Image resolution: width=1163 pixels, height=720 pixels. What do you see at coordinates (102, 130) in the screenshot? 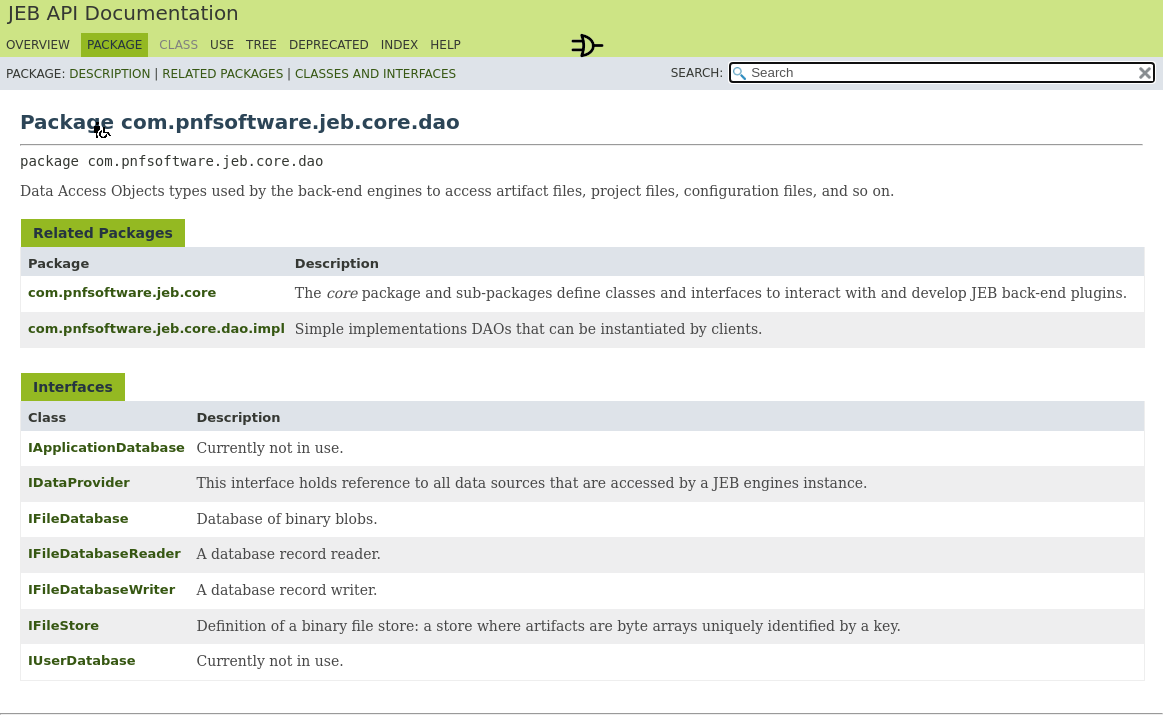
I see `wheelchair accessible pickup location` at bounding box center [102, 130].